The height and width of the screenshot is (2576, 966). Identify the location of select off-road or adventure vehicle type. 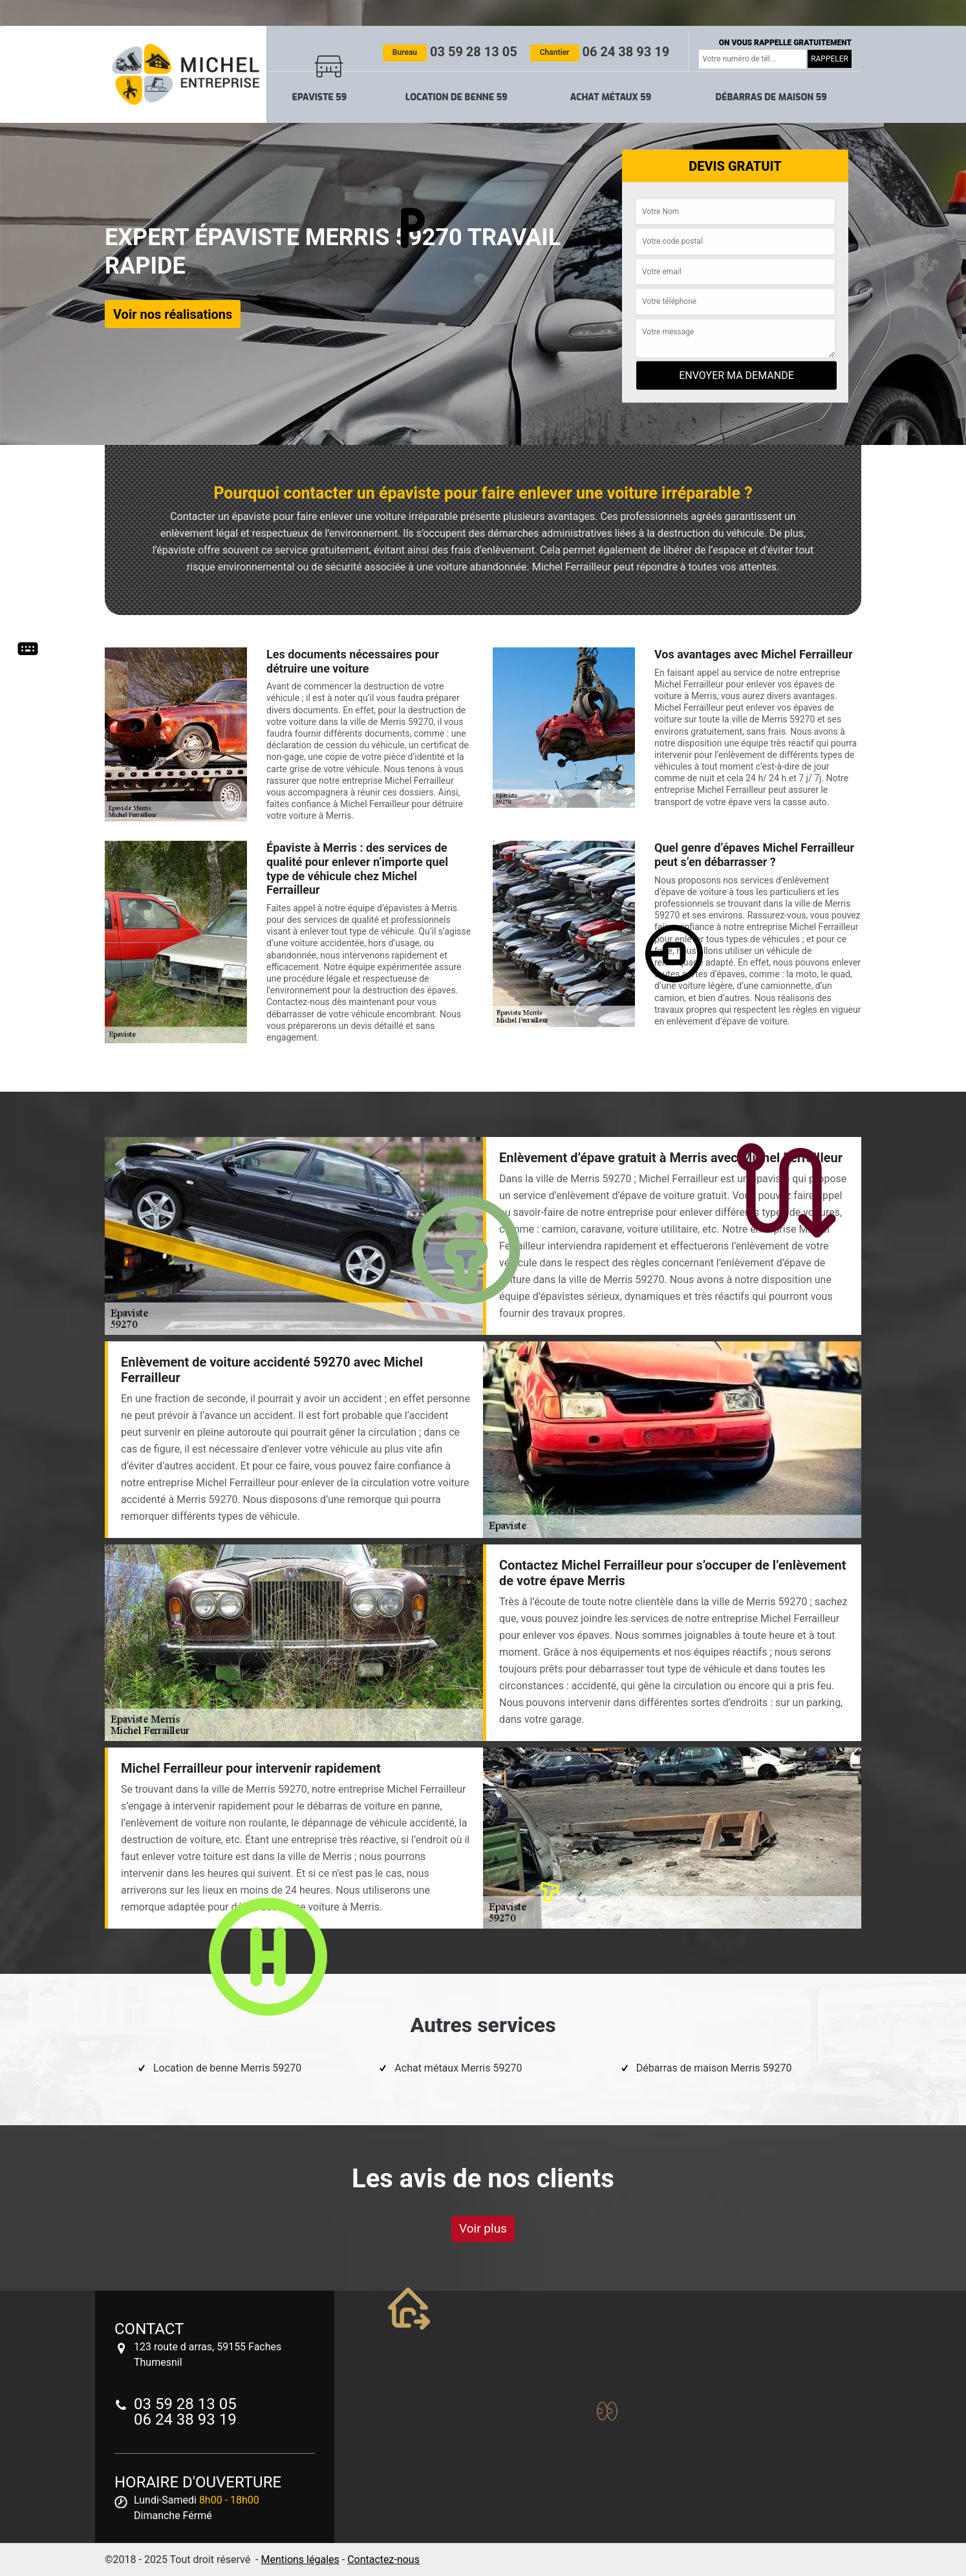
(328, 67).